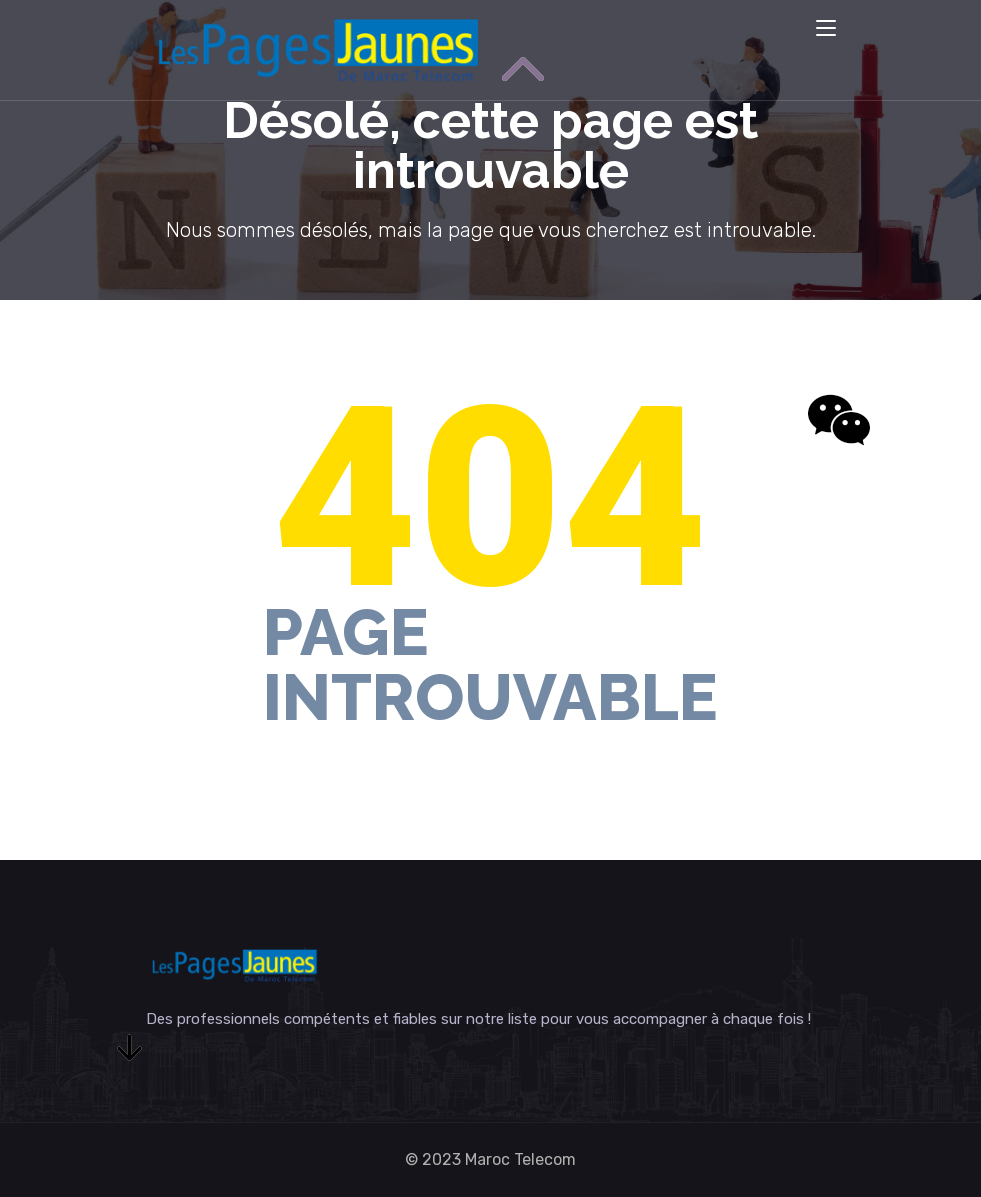  Describe the element at coordinates (129, 1047) in the screenshot. I see `scroll down or view more content` at that location.